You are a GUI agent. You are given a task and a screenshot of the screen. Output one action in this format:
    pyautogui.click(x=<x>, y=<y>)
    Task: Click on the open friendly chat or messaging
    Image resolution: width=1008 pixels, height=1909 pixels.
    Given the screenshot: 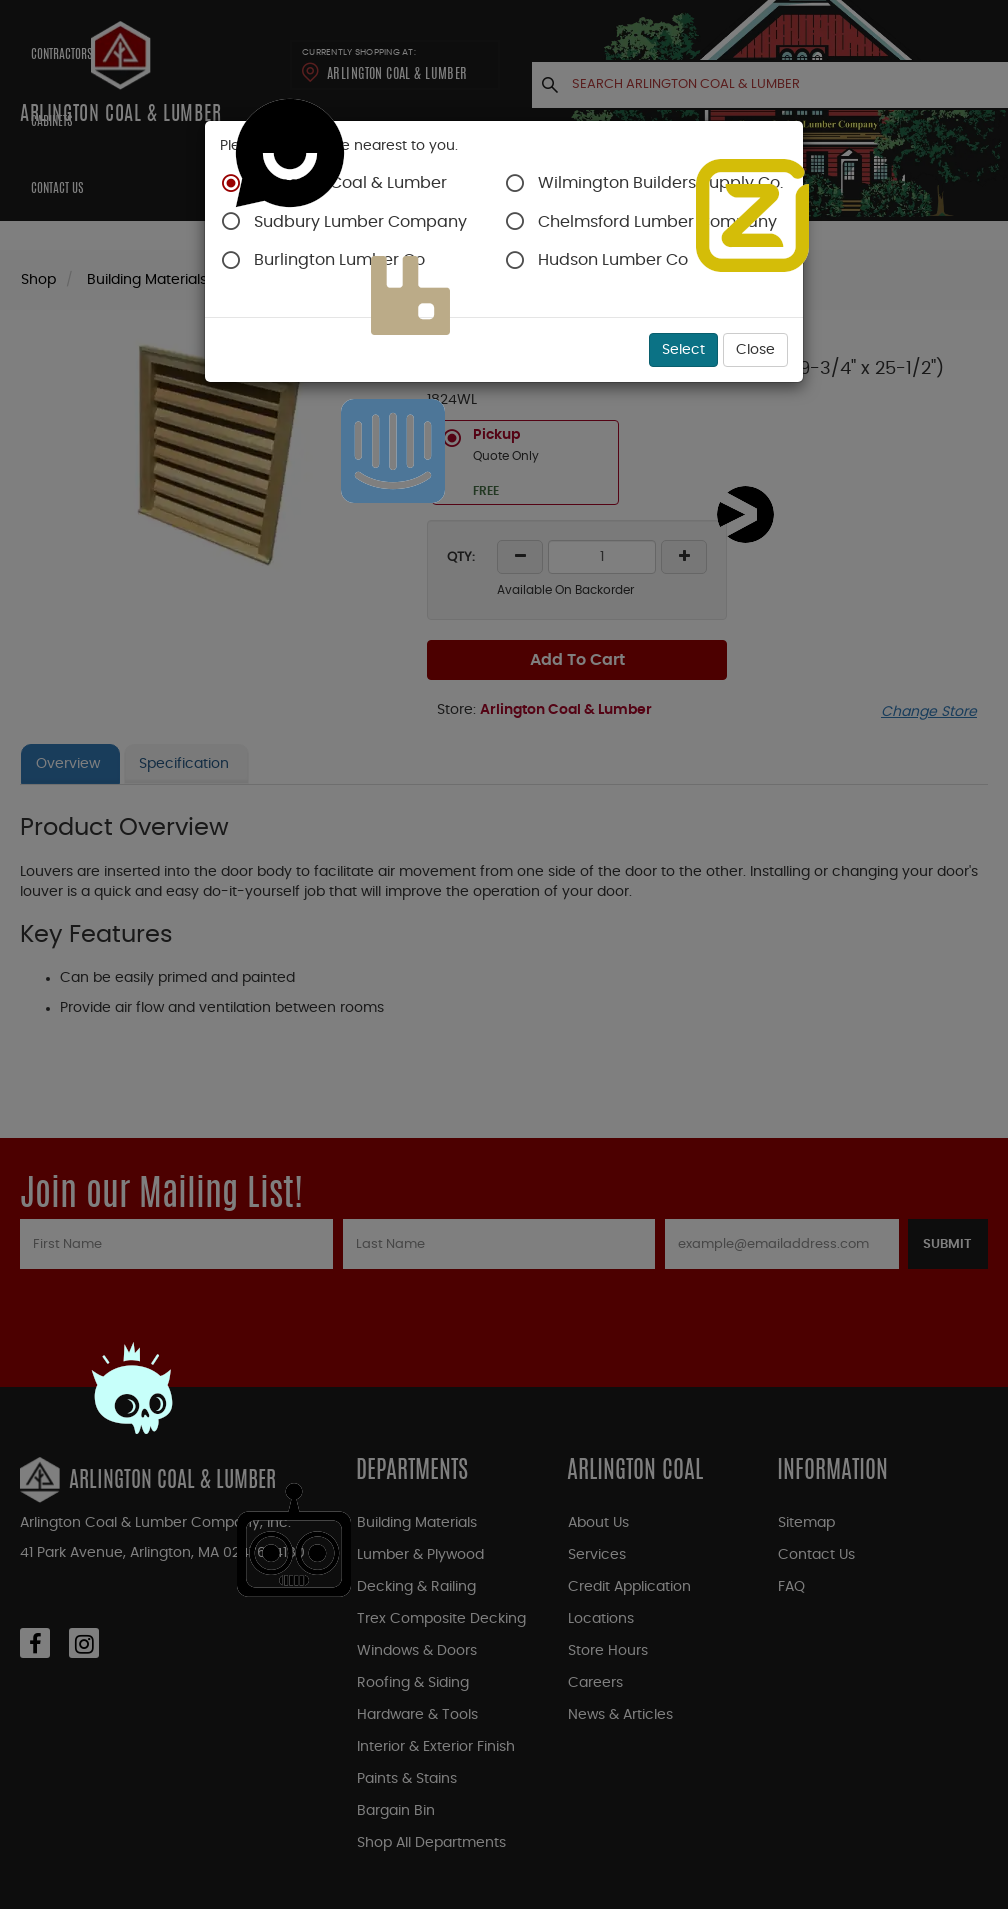 What is the action you would take?
    pyautogui.click(x=290, y=153)
    